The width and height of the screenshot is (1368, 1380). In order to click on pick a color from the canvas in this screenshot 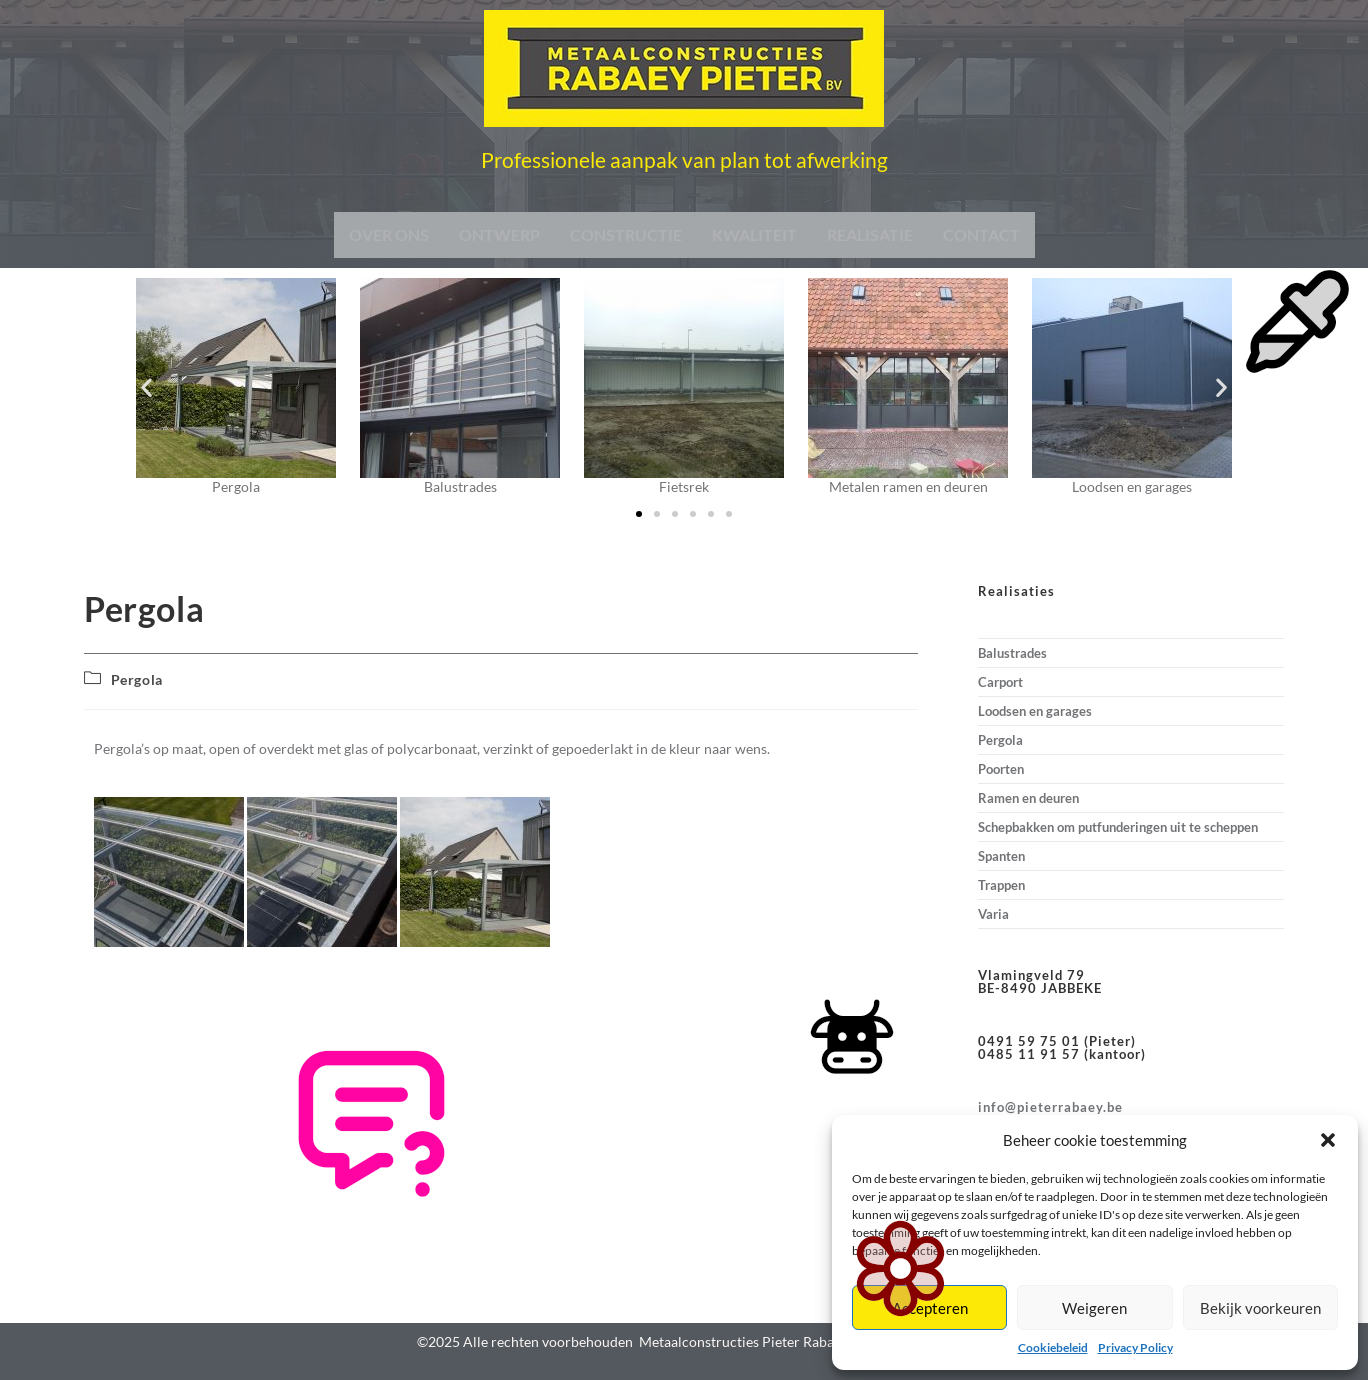, I will do `click(1297, 321)`.